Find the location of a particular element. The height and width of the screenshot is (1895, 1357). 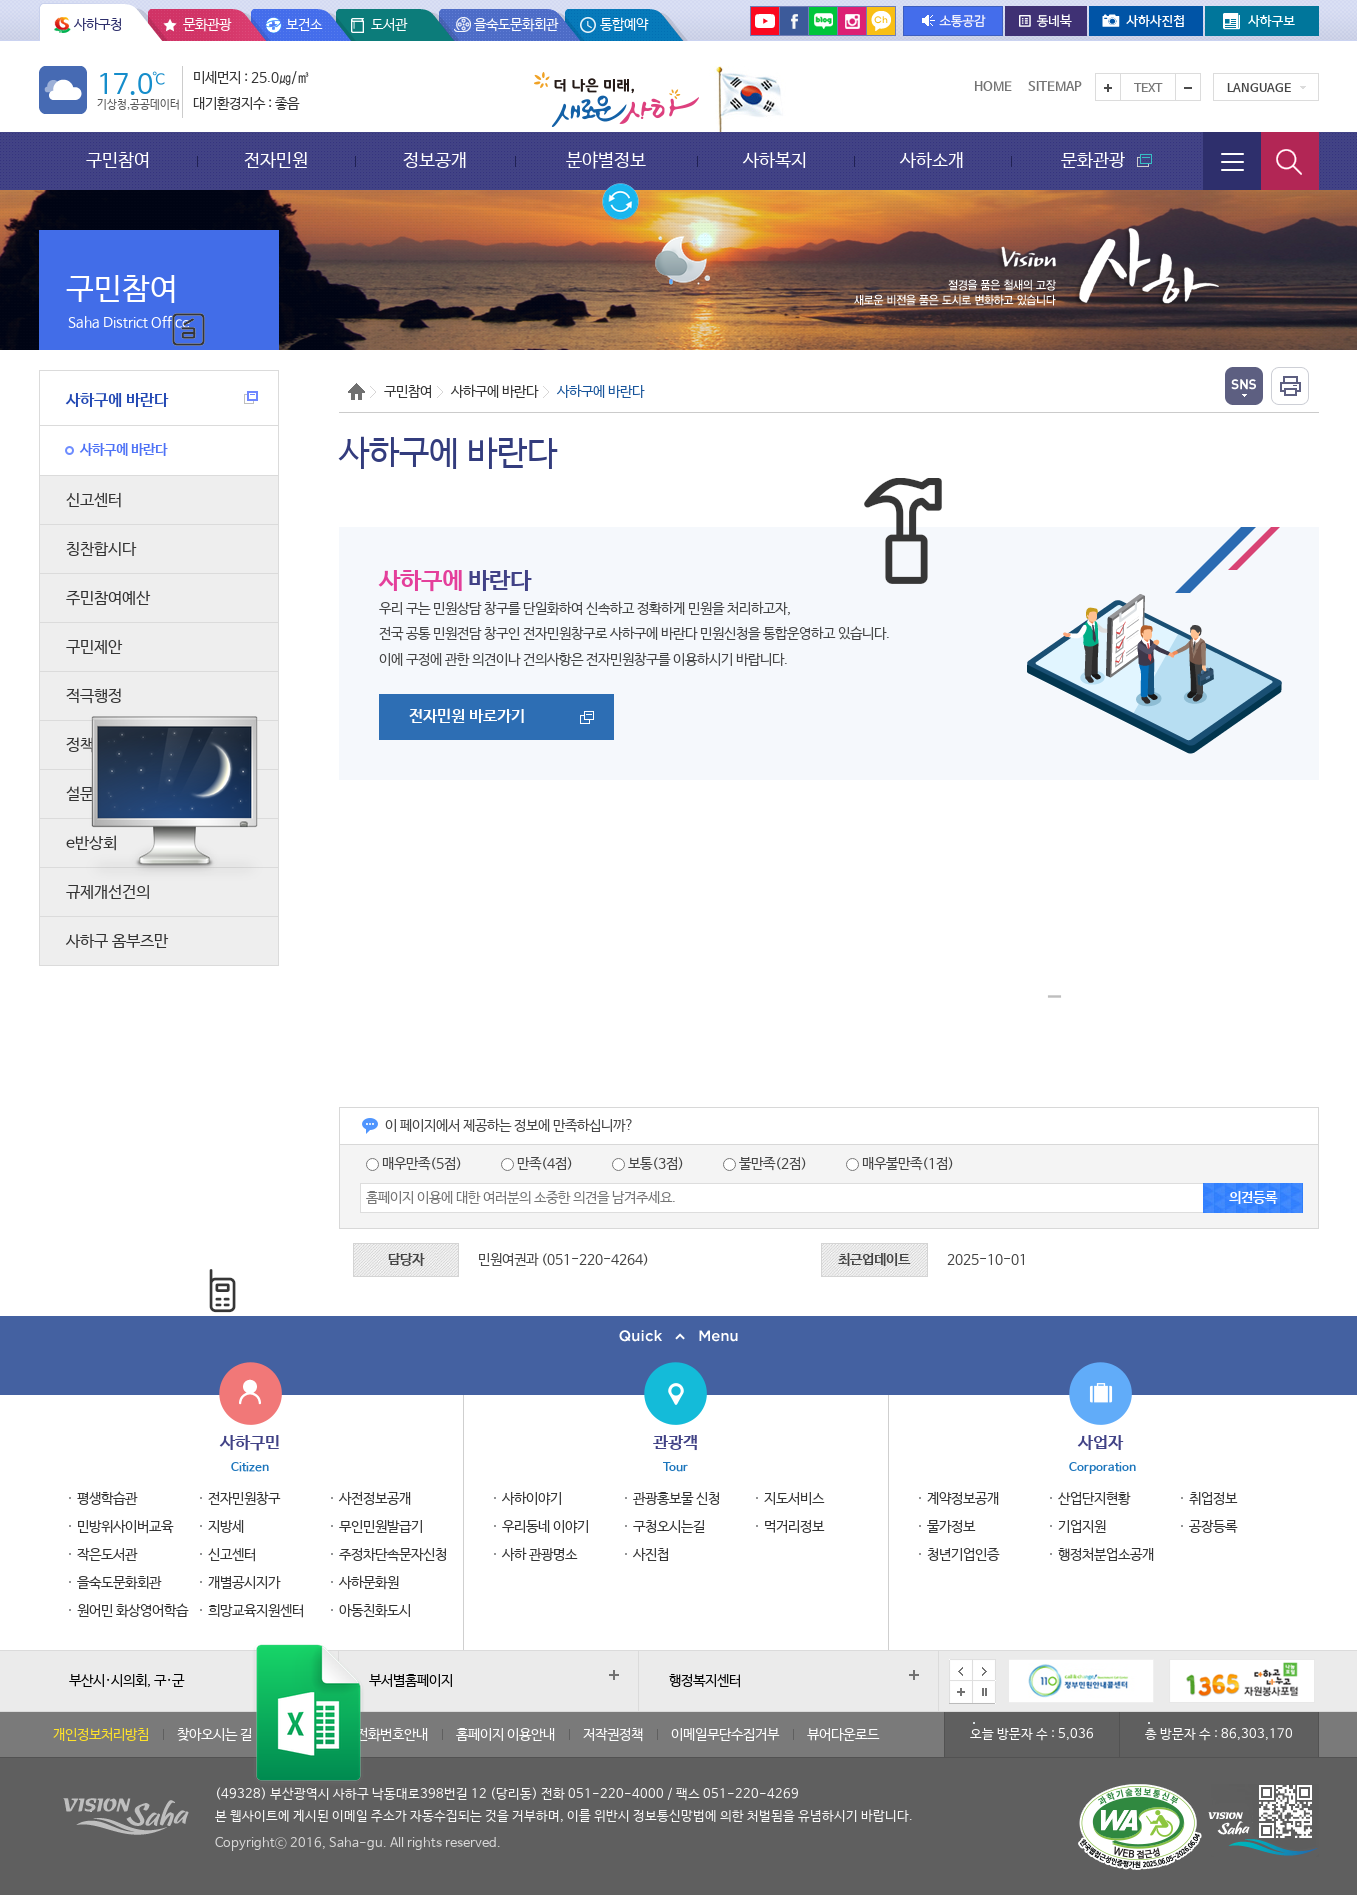

indicates scattered showers at night is located at coordinates (682, 259).